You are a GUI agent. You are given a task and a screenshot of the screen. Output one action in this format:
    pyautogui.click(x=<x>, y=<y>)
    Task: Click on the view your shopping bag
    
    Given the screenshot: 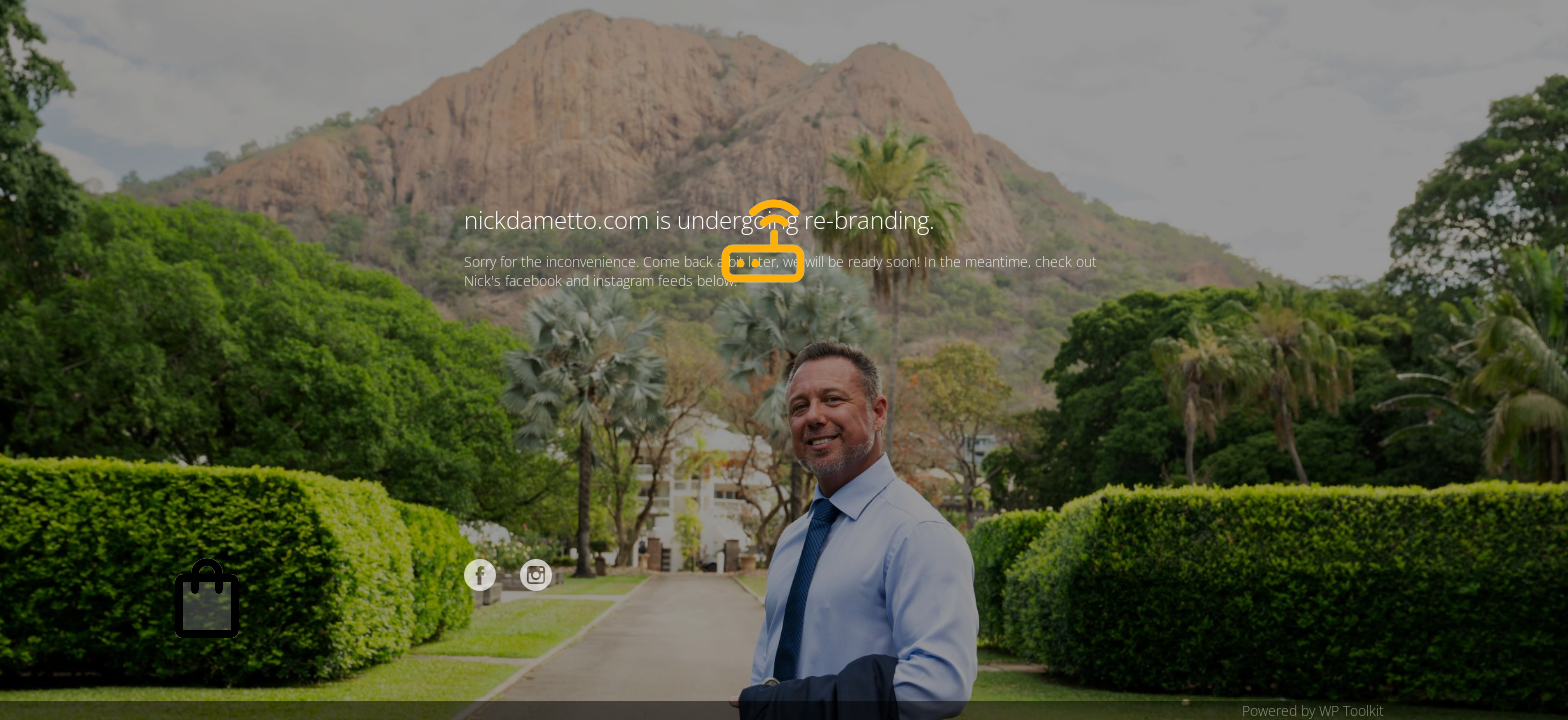 What is the action you would take?
    pyautogui.click(x=207, y=598)
    